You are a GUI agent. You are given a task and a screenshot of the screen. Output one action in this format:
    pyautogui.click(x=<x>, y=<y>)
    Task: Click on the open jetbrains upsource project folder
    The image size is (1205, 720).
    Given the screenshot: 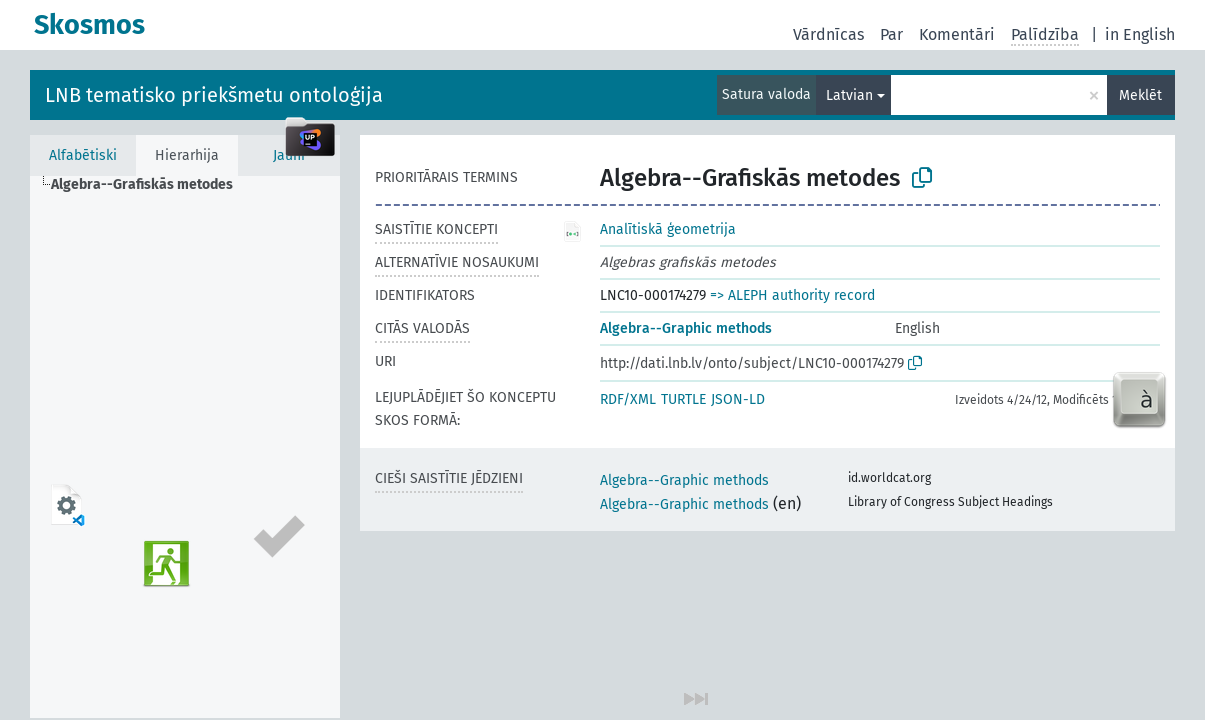 What is the action you would take?
    pyautogui.click(x=310, y=138)
    